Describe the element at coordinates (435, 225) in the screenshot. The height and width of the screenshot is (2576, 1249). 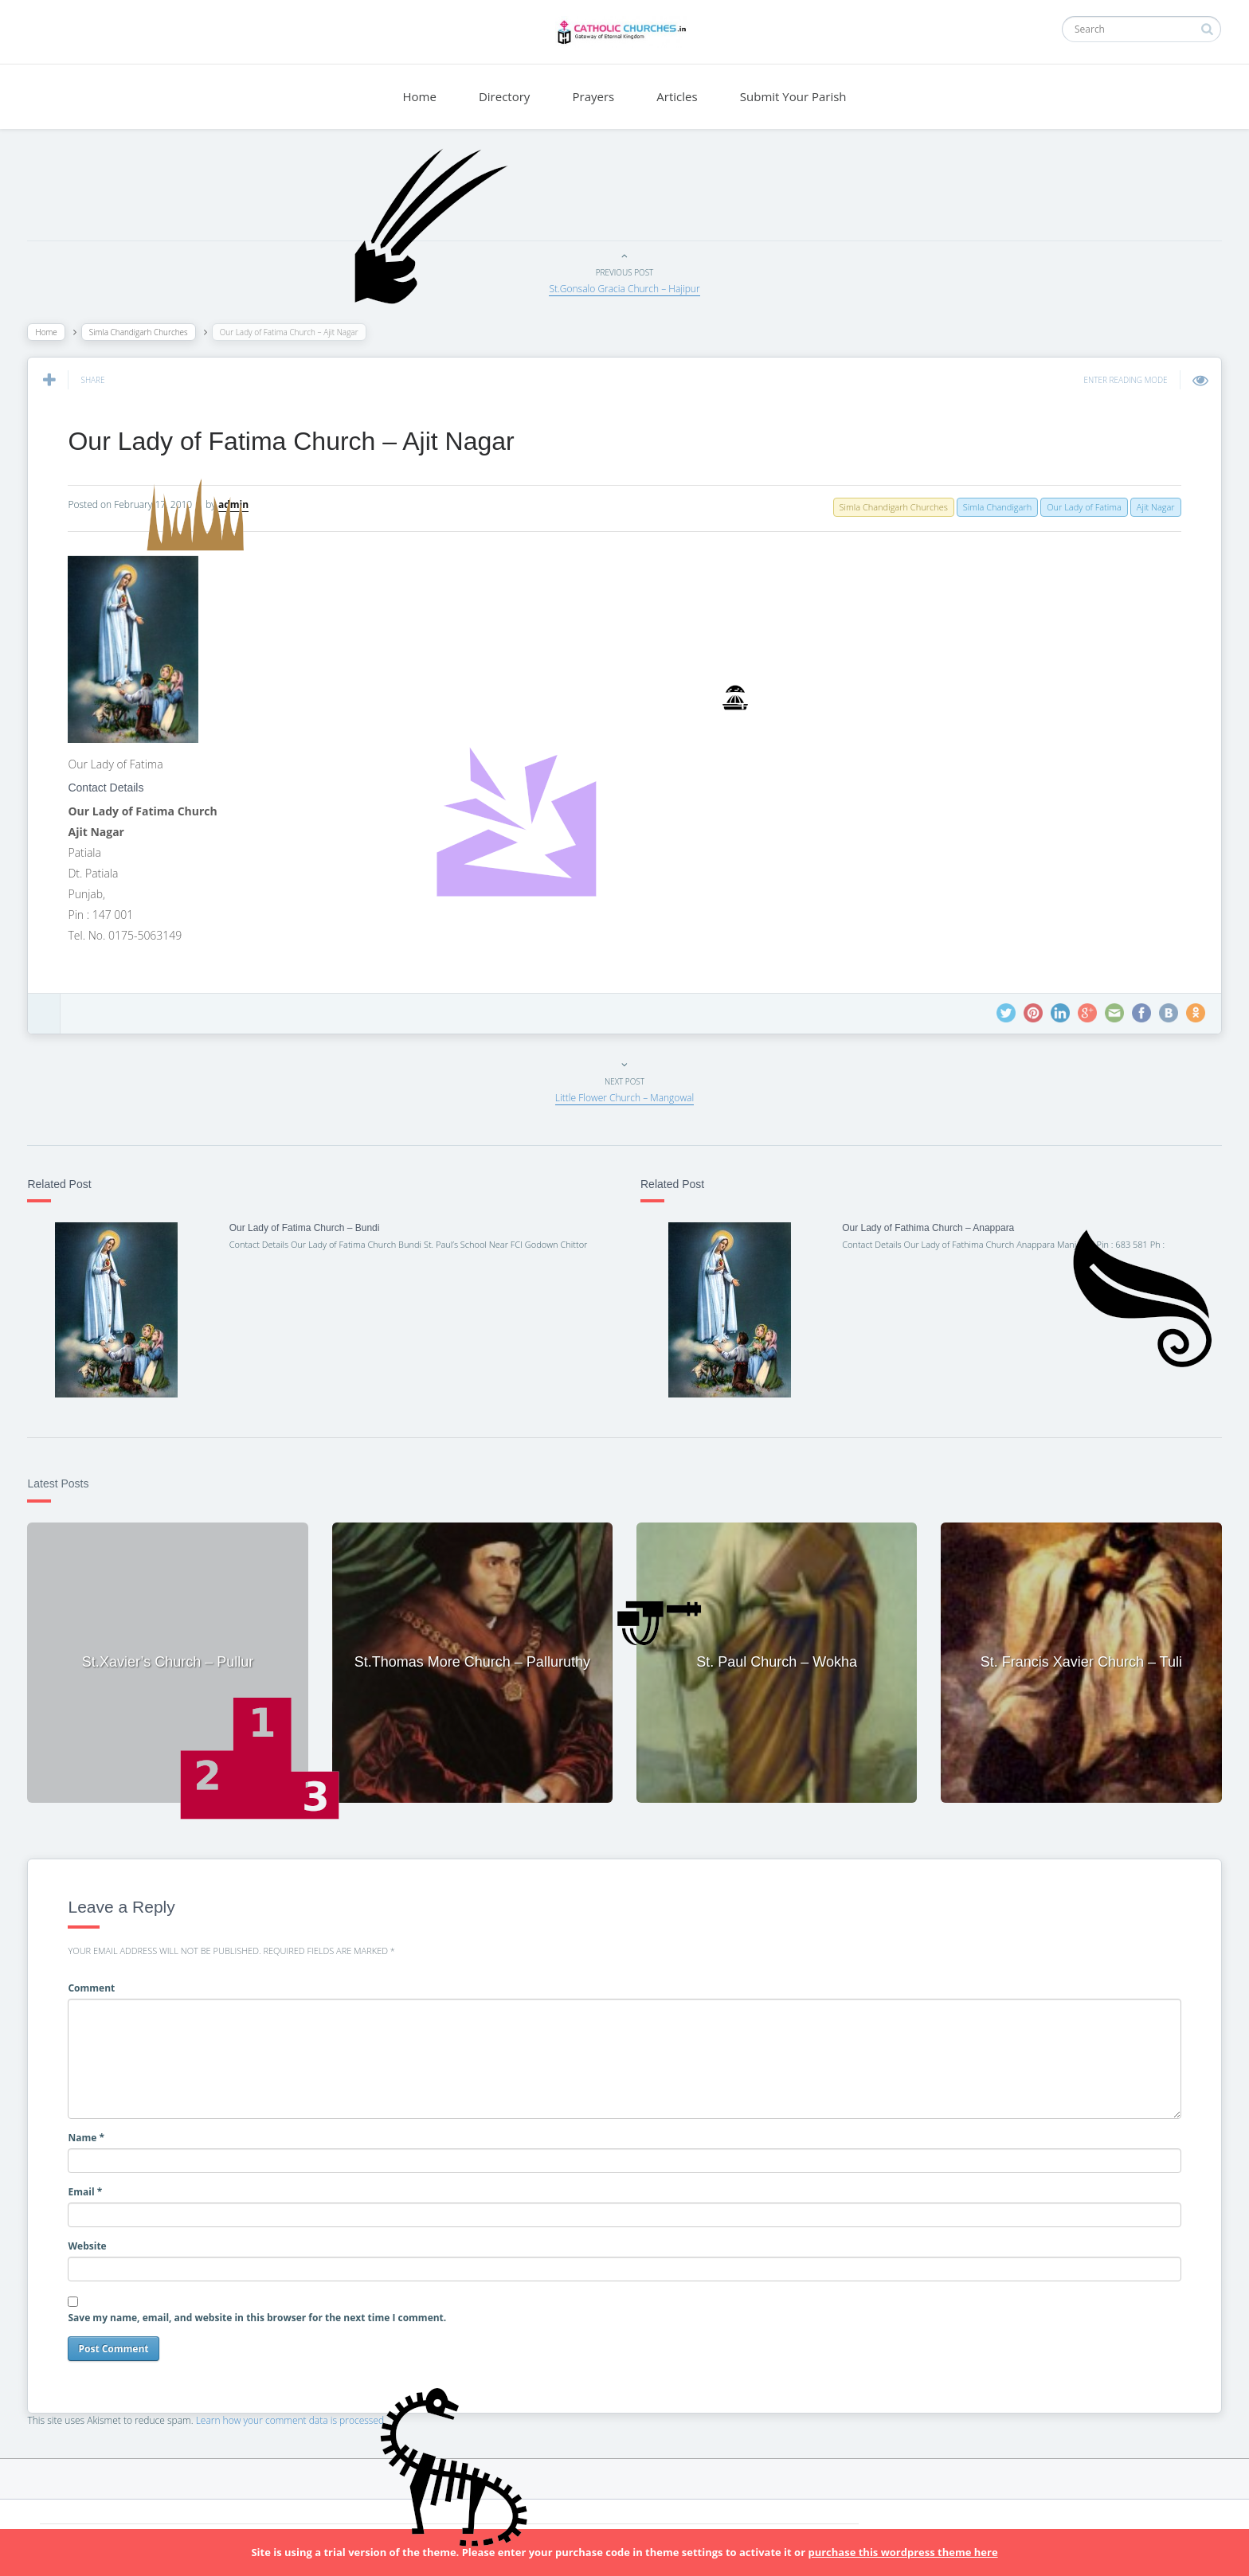
I see `select wolverine character or skin` at that location.